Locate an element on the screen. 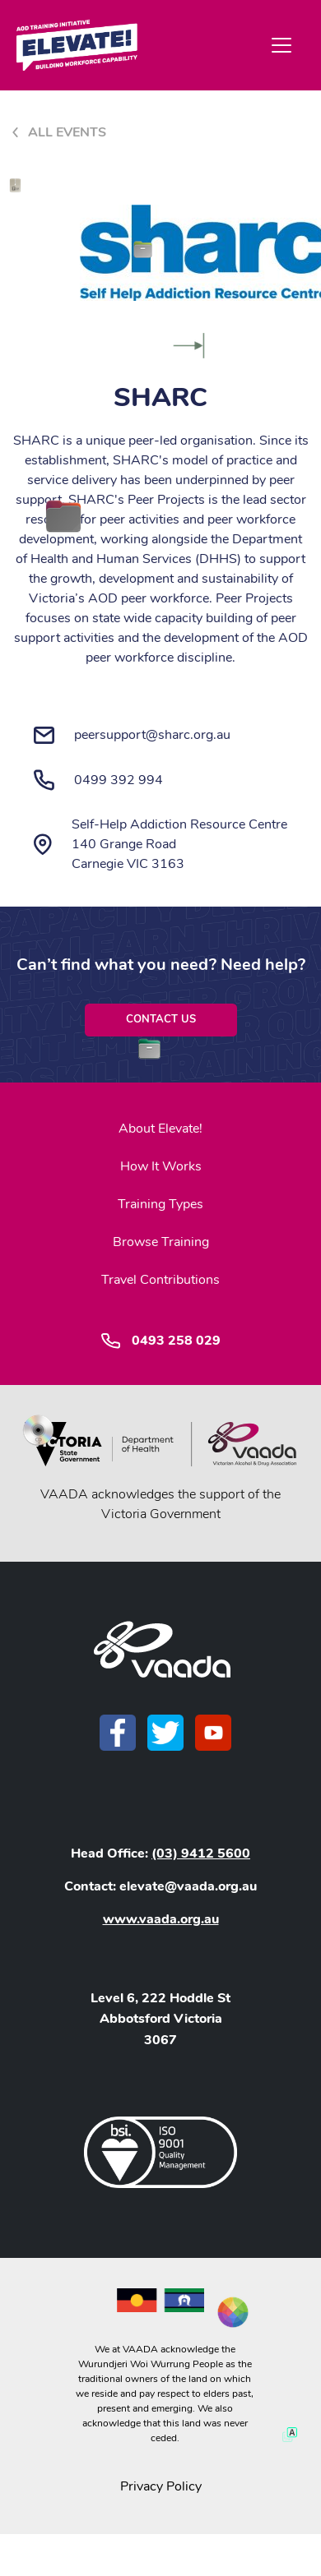 Image resolution: width=321 pixels, height=2576 pixels. open color picker tool is located at coordinates (233, 2312).